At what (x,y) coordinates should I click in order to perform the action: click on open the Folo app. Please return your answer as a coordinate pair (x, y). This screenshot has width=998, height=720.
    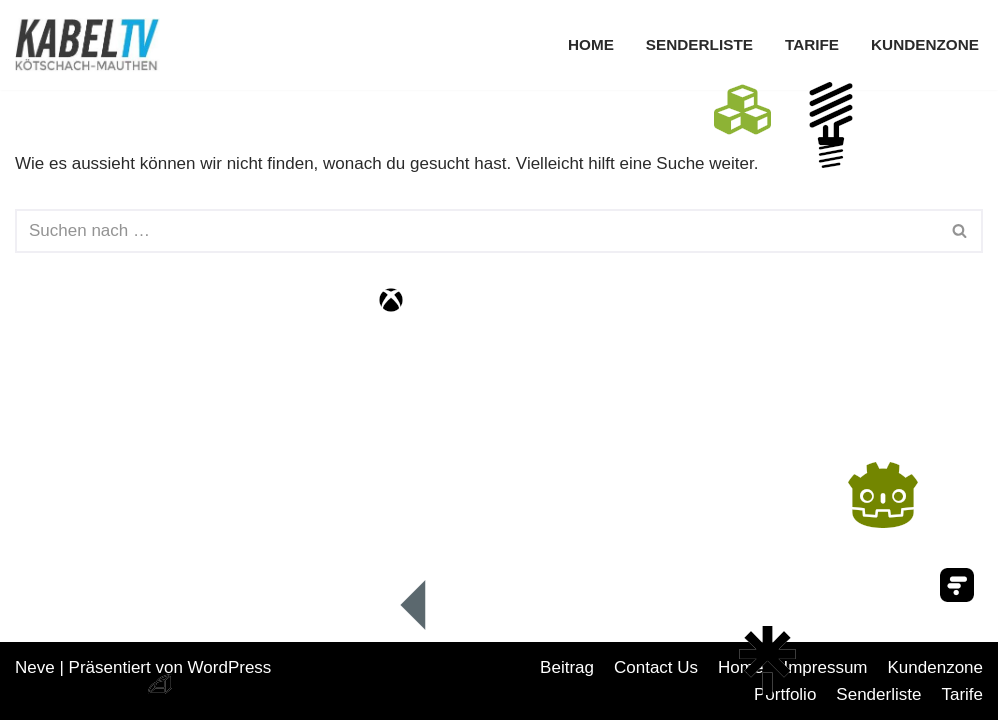
    Looking at the image, I should click on (957, 585).